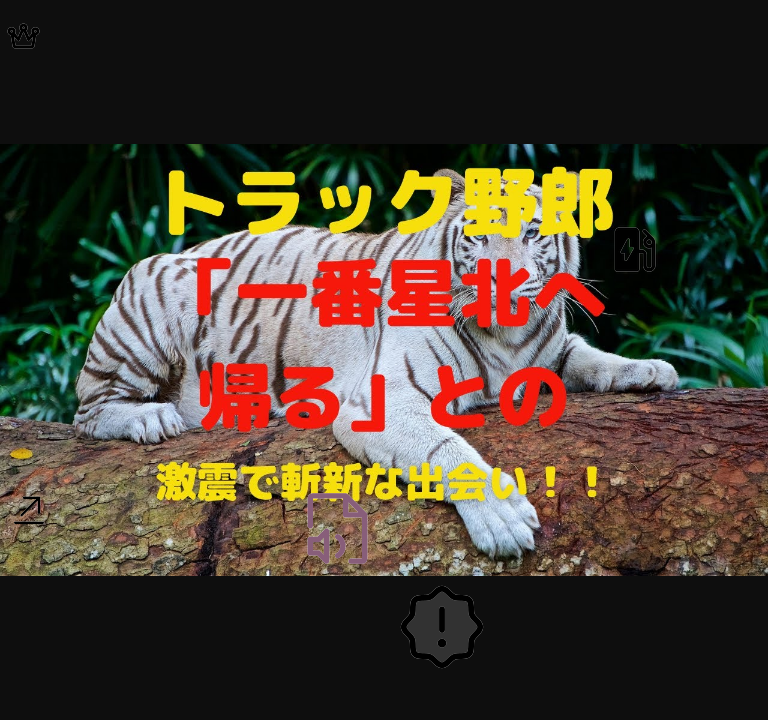 This screenshot has width=768, height=720. I want to click on open link in new window or tab, so click(29, 509).